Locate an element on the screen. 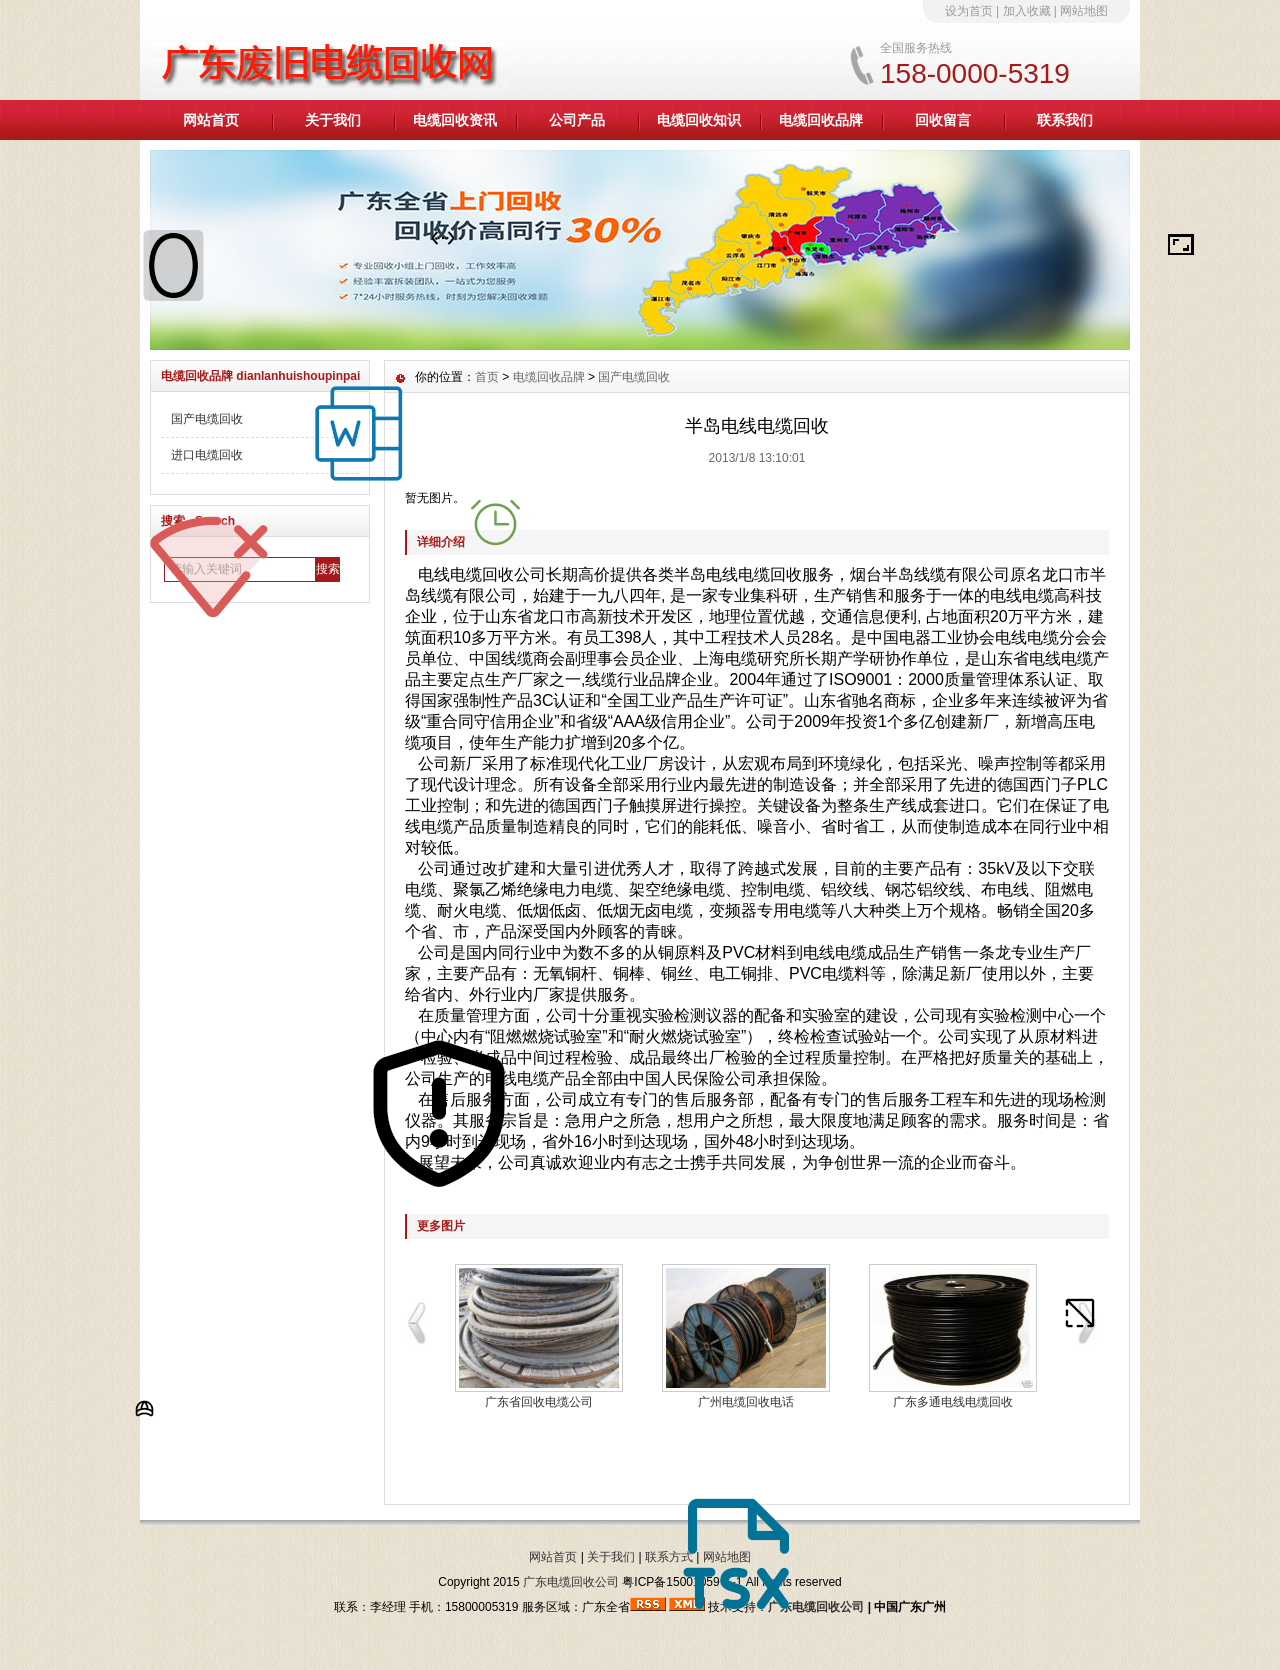 The width and height of the screenshot is (1280, 1670). invert current selection is located at coordinates (1080, 1313).